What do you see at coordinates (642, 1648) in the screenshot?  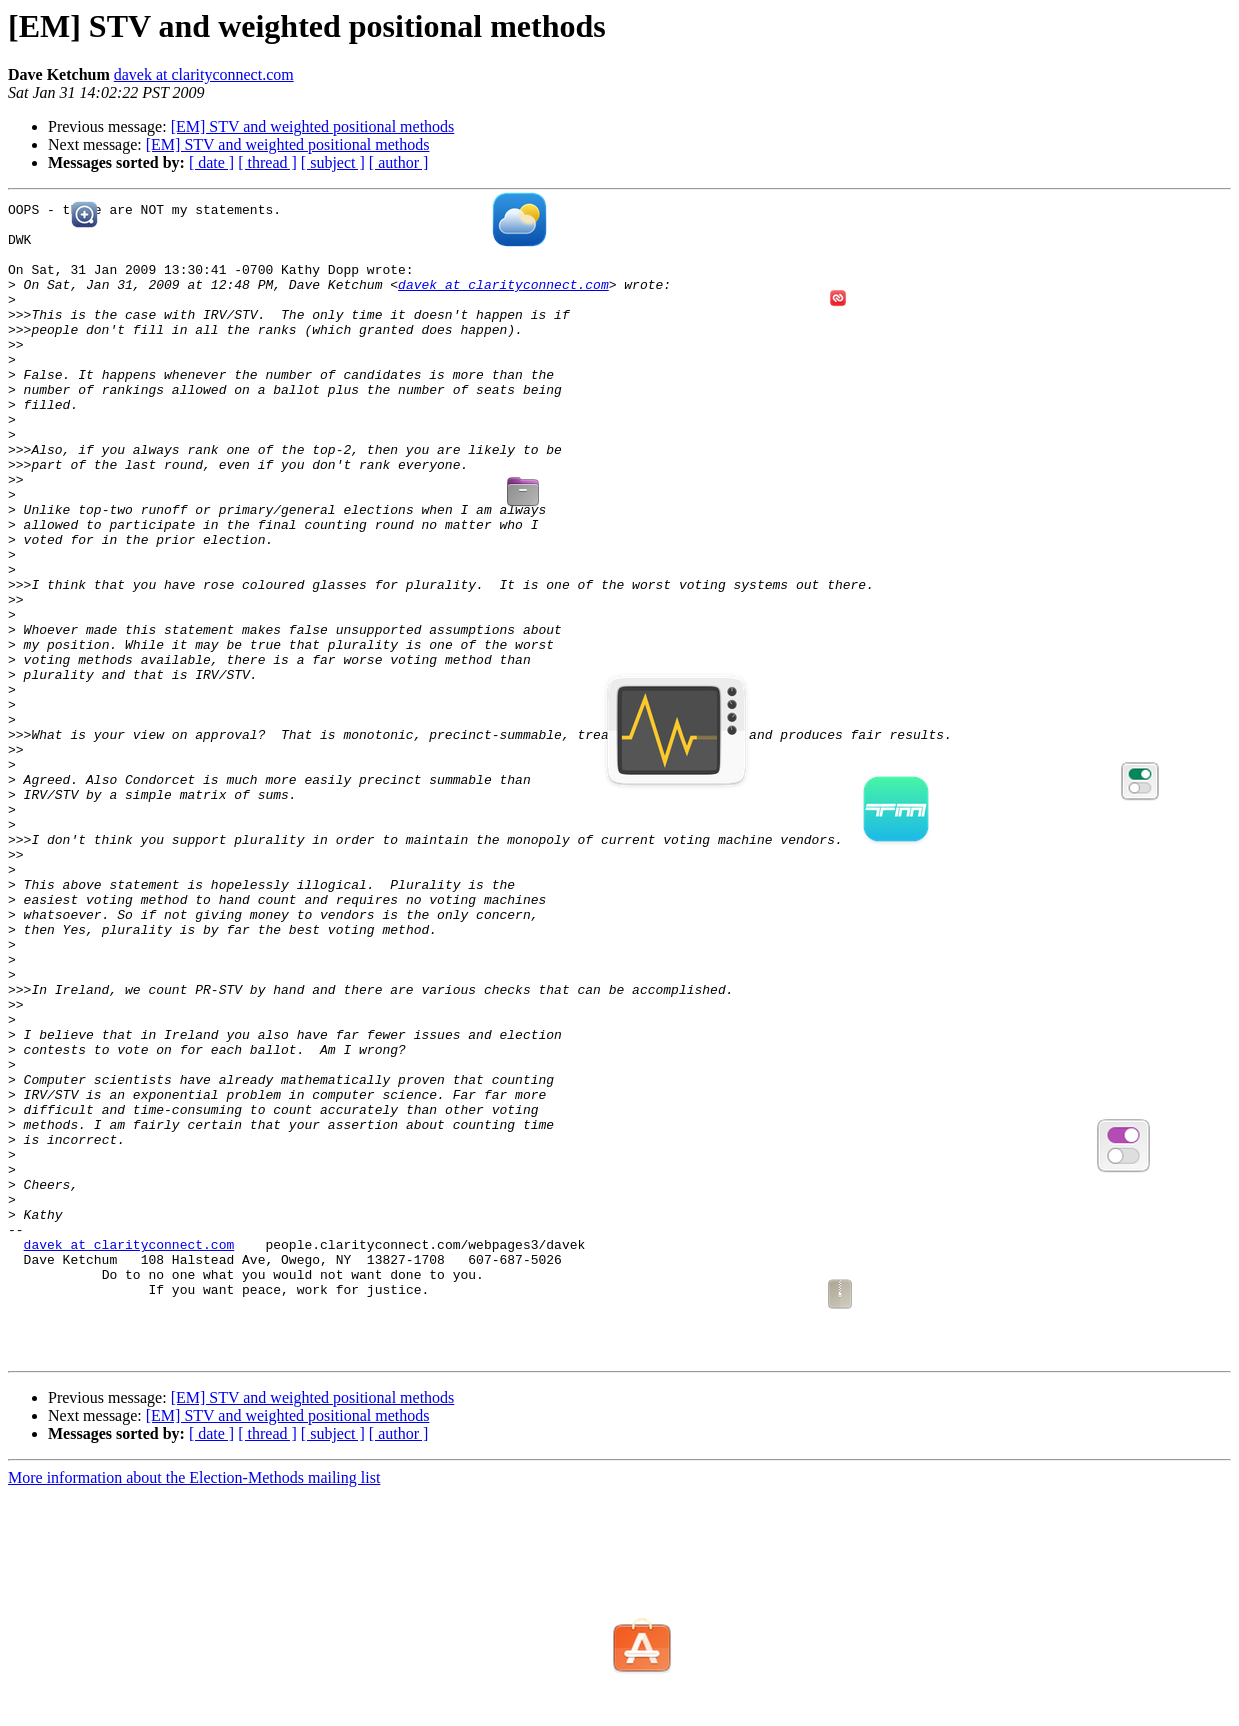 I see `open the software store to browse and install apps` at bounding box center [642, 1648].